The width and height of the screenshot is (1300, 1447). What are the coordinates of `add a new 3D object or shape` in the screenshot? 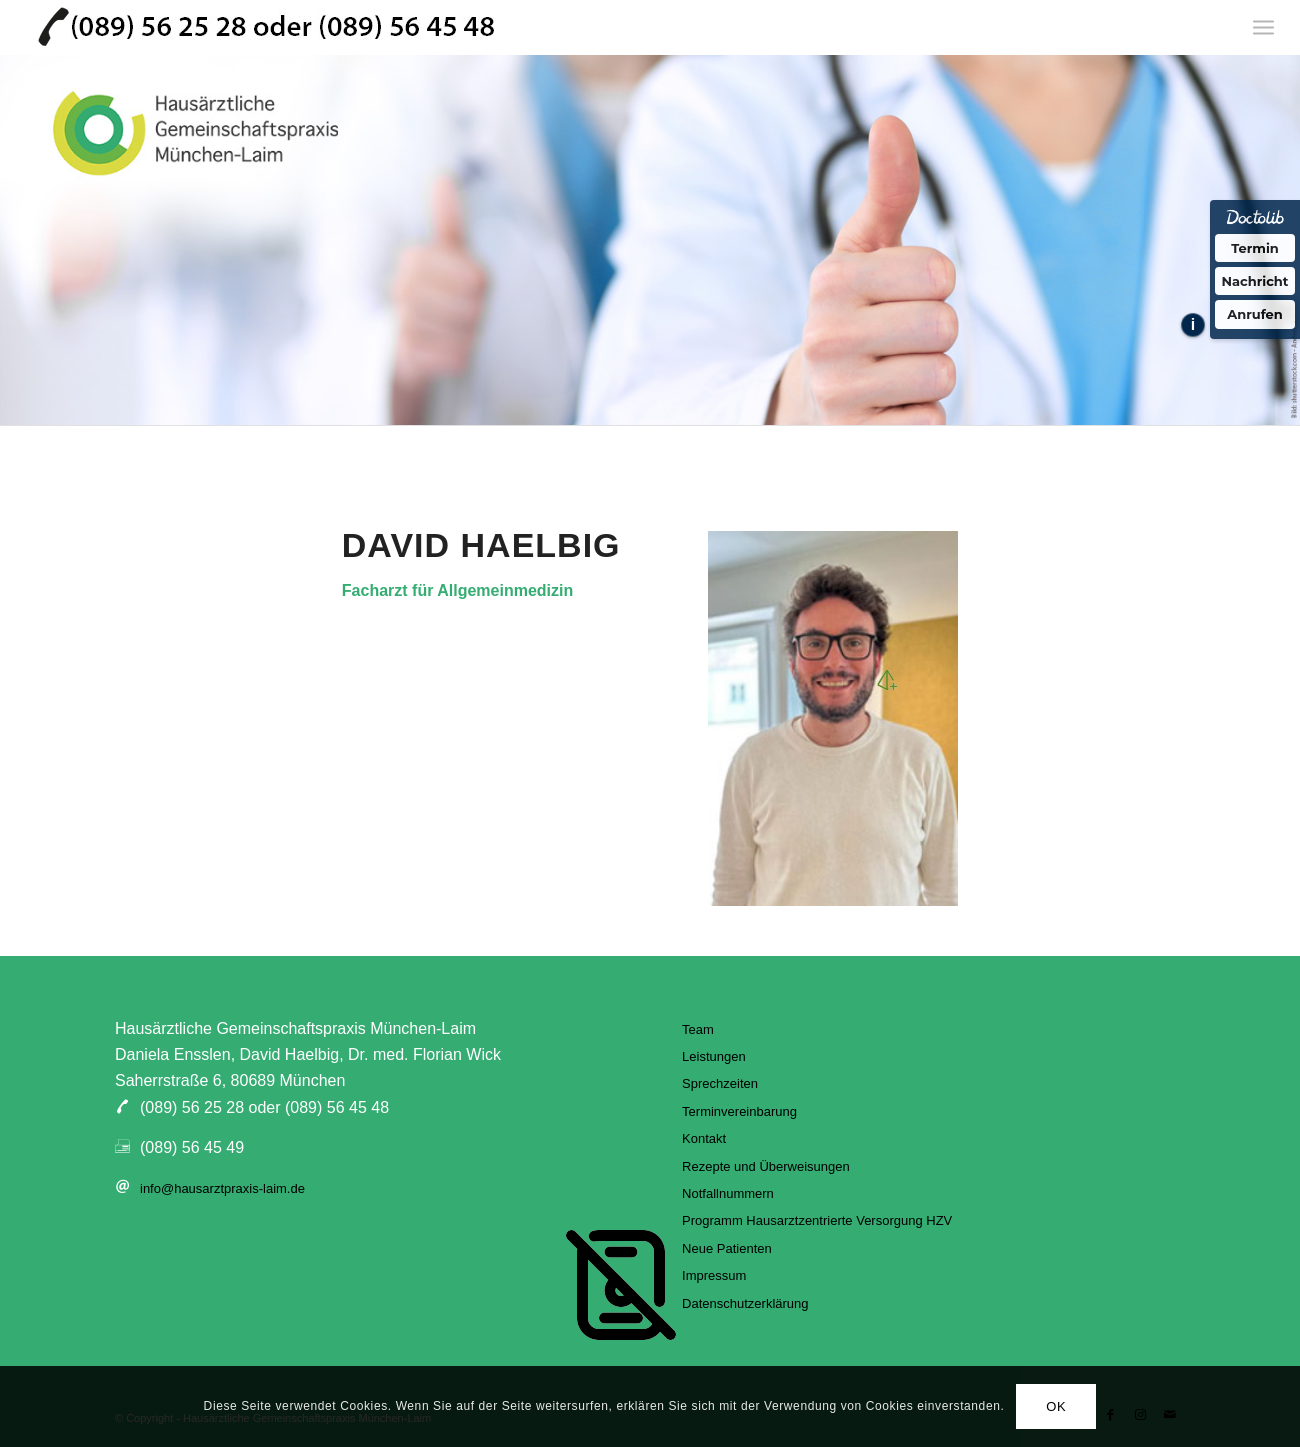 It's located at (887, 680).